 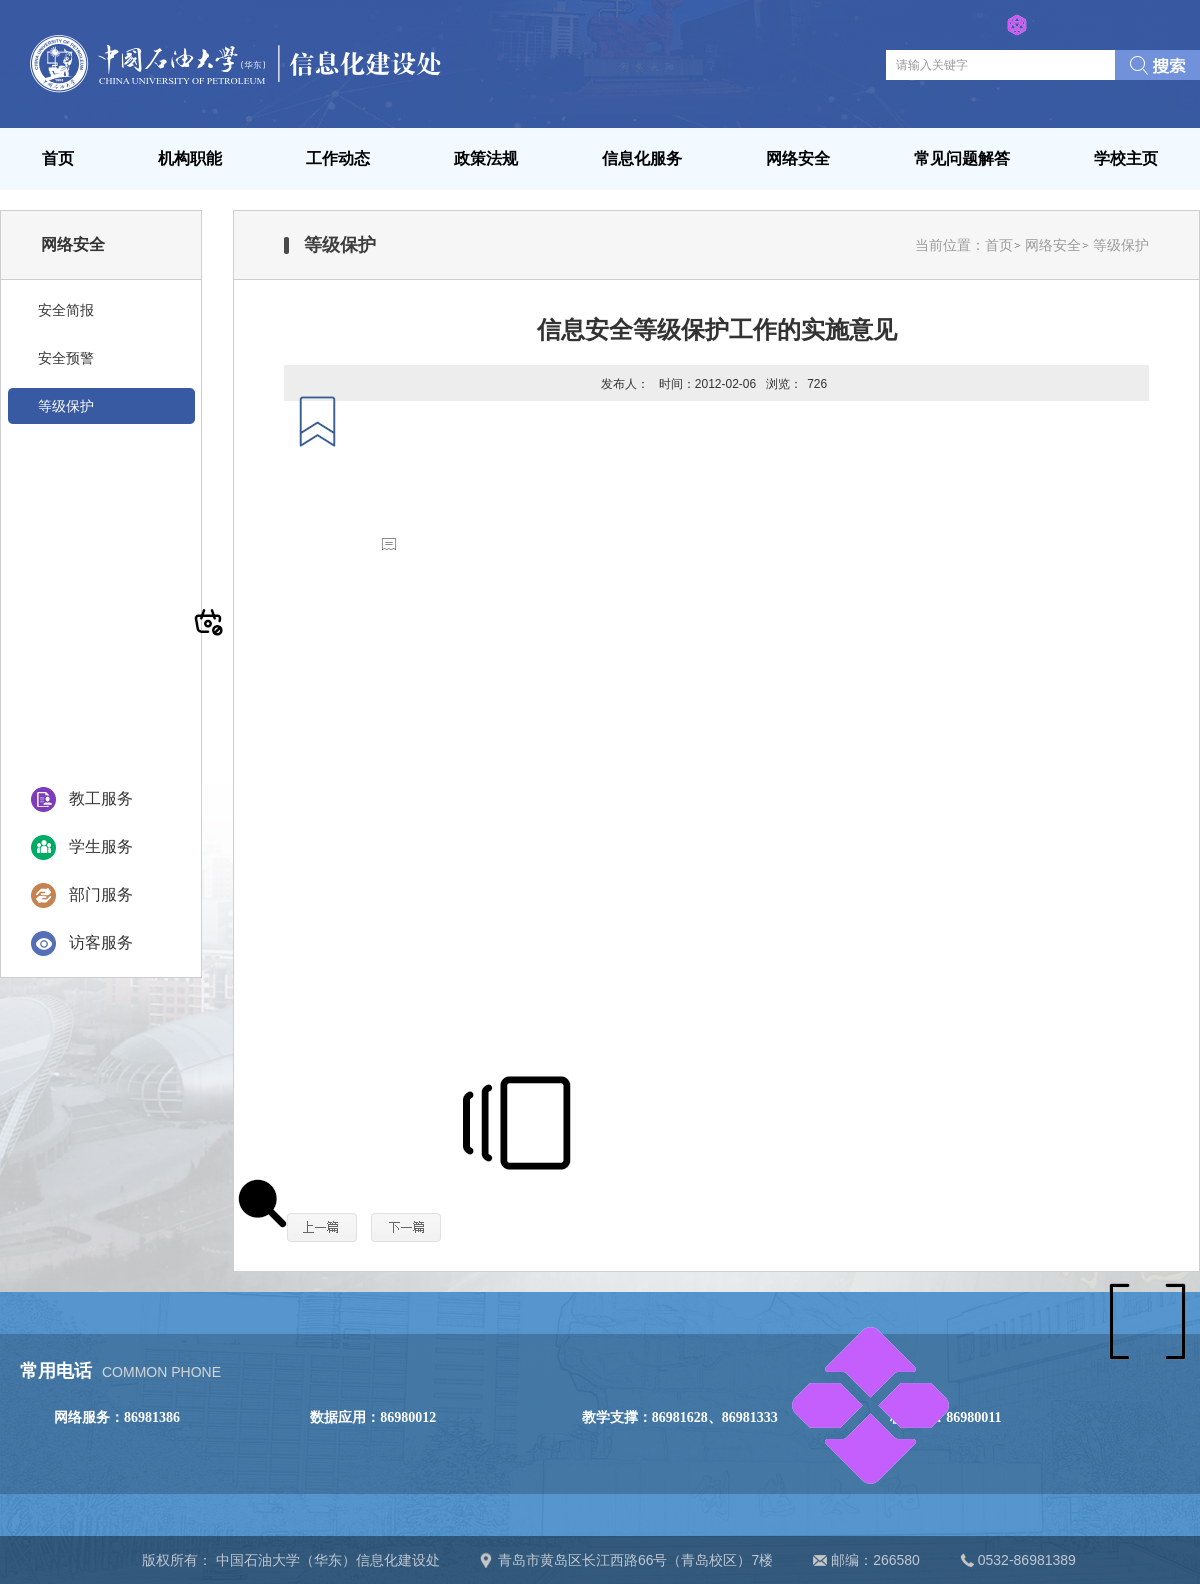 I want to click on view version history, so click(x=519, y=1123).